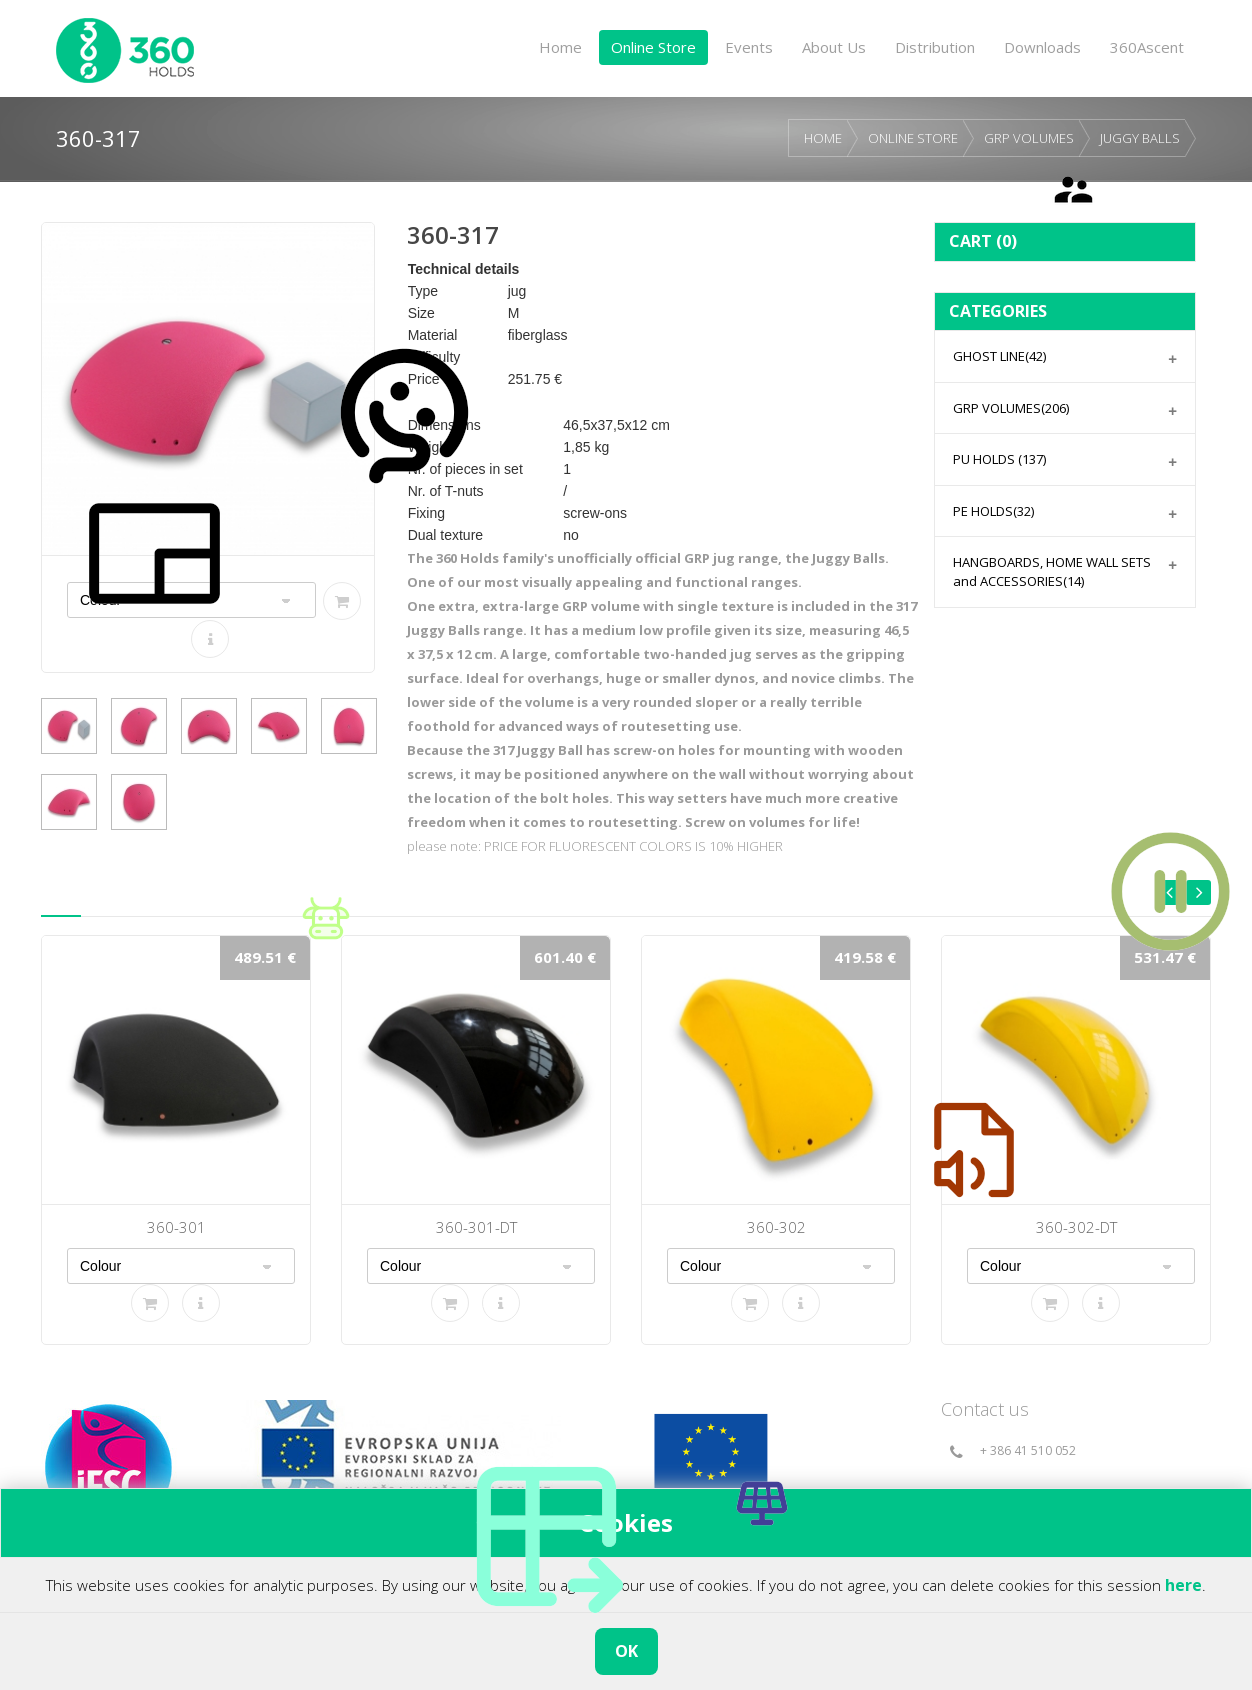 This screenshot has width=1252, height=1690. I want to click on browse farm or agricultural content, so click(326, 919).